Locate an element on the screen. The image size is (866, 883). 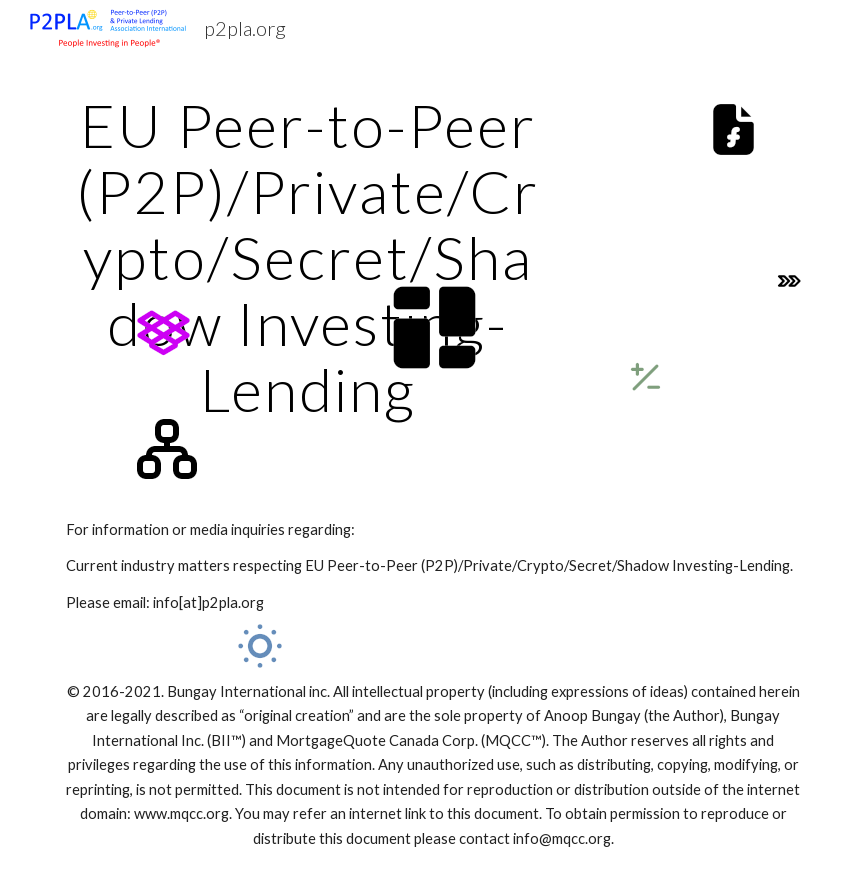
adjust screen brightness to low setting is located at coordinates (260, 646).